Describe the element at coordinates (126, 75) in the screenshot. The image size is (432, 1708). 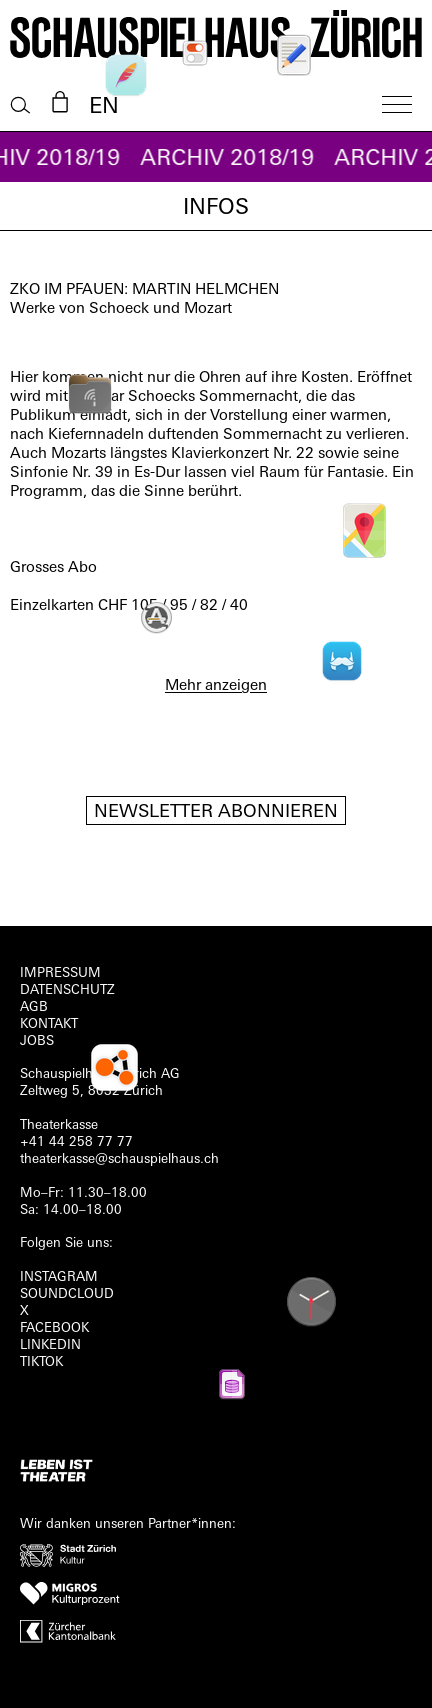
I see `launch apache jmeter application` at that location.